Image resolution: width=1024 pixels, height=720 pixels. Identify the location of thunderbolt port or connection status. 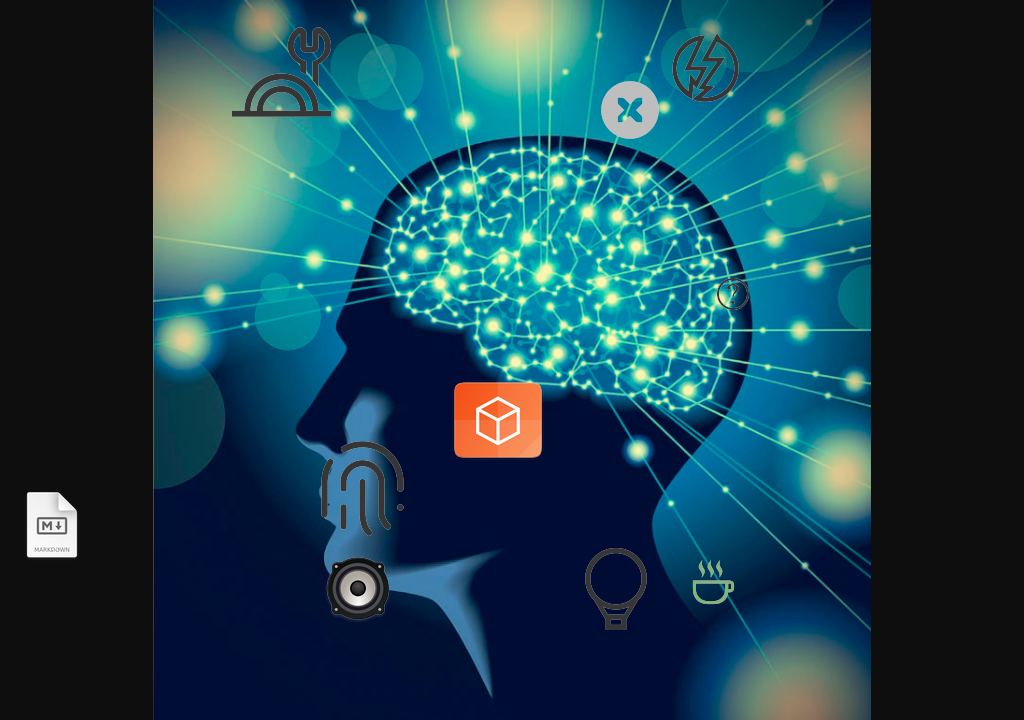
(705, 68).